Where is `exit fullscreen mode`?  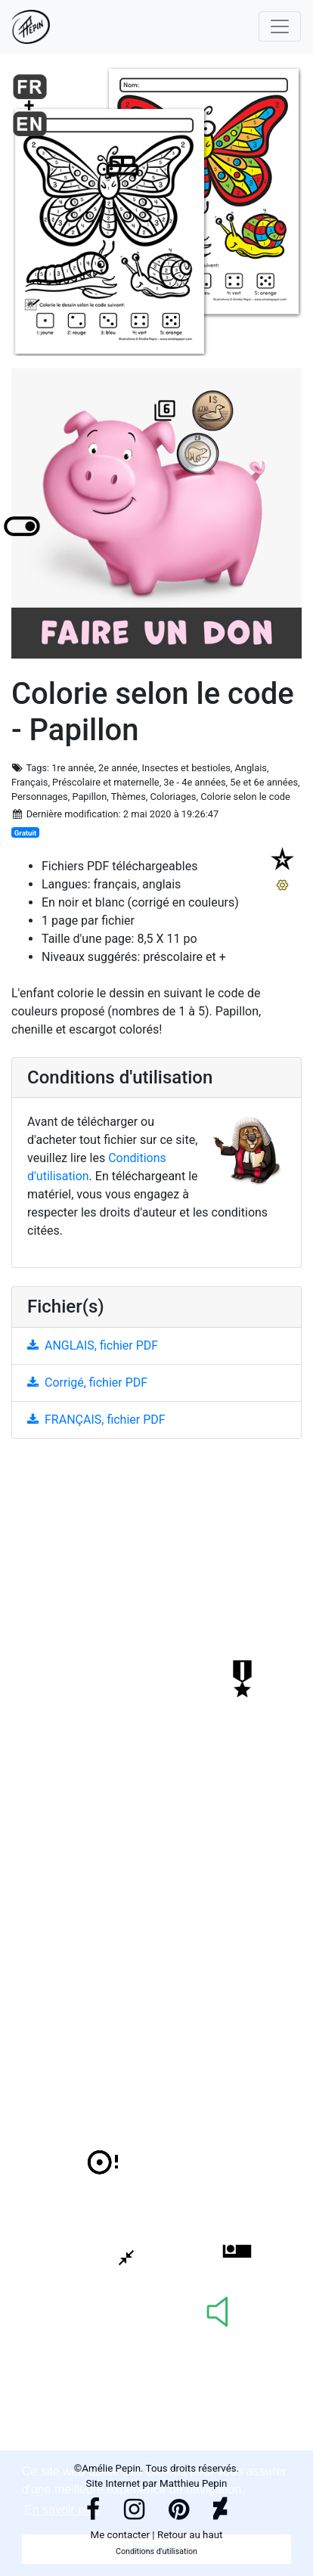
exit fullscreen mode is located at coordinates (126, 2258).